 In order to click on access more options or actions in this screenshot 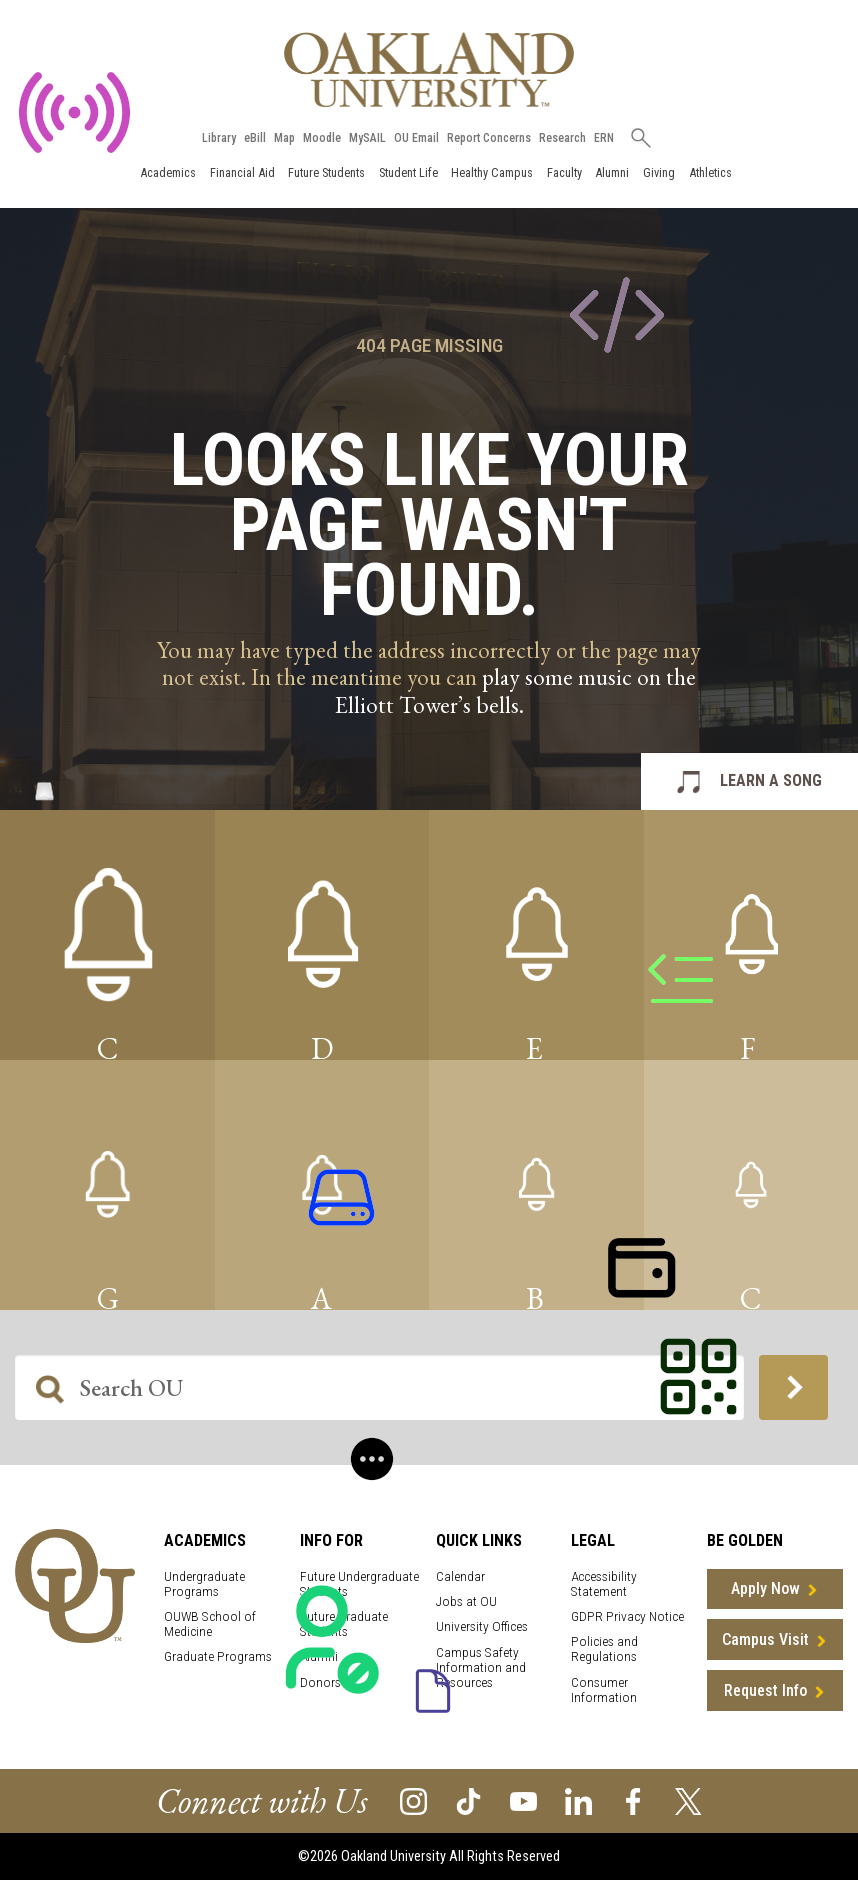, I will do `click(372, 1459)`.